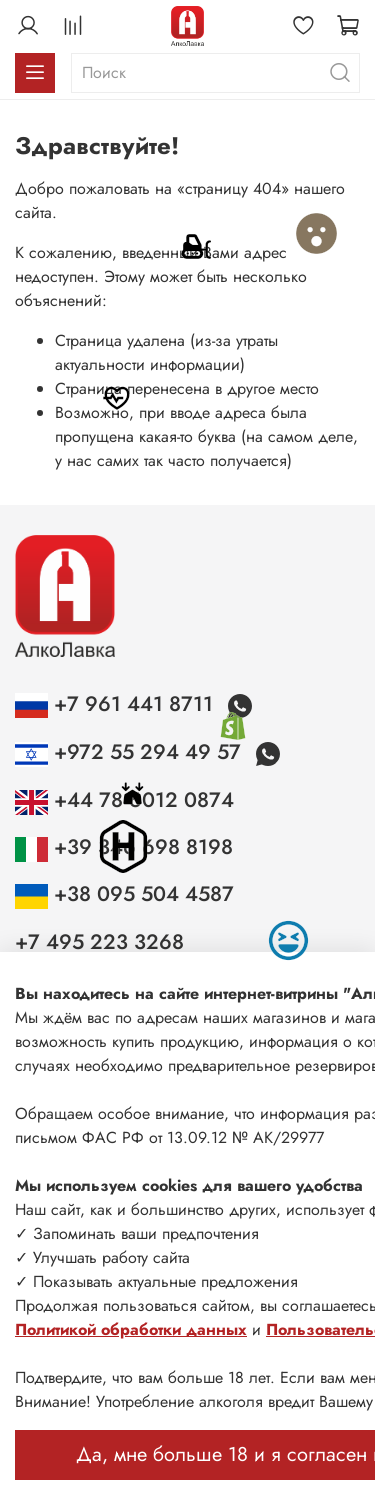 The height and width of the screenshot is (1510, 375). Describe the element at coordinates (316, 233) in the screenshot. I see `indicates surprising or unexpected content` at that location.